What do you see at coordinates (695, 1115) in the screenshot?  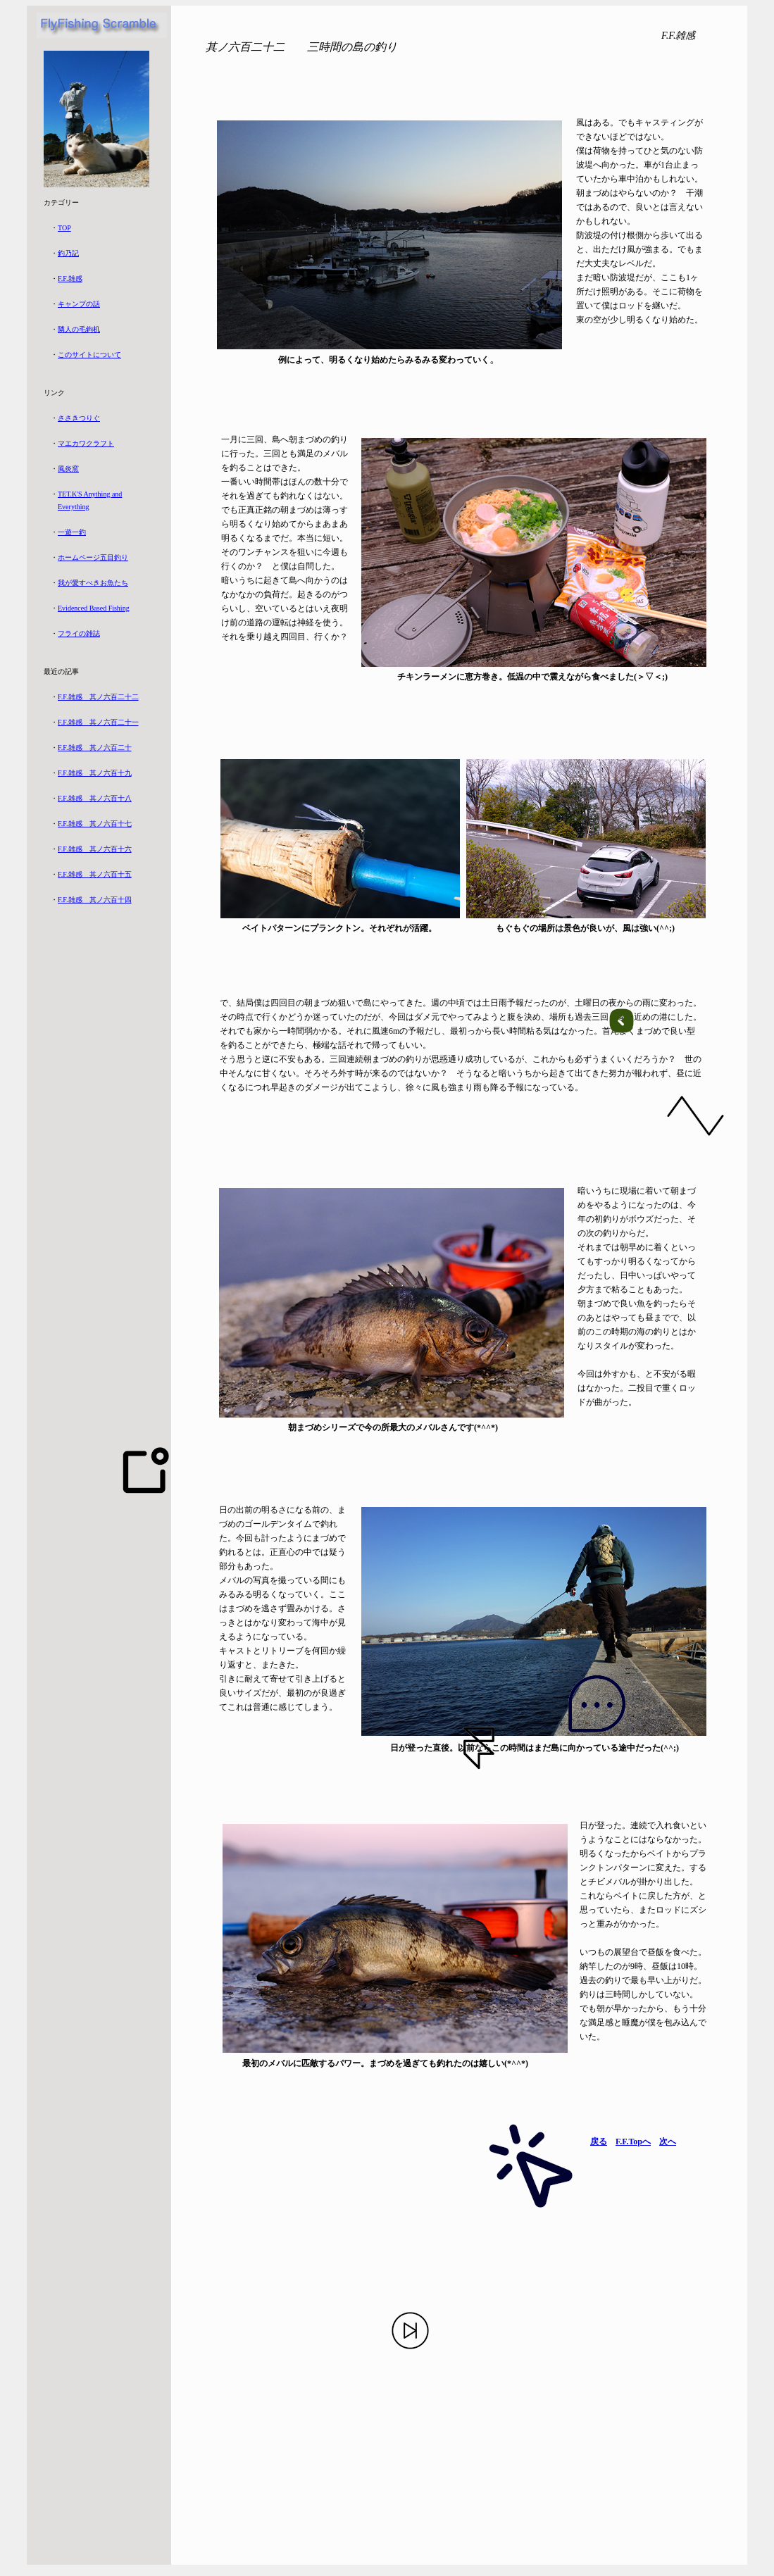 I see `toggle triangle waveform in audio synthesizer` at bounding box center [695, 1115].